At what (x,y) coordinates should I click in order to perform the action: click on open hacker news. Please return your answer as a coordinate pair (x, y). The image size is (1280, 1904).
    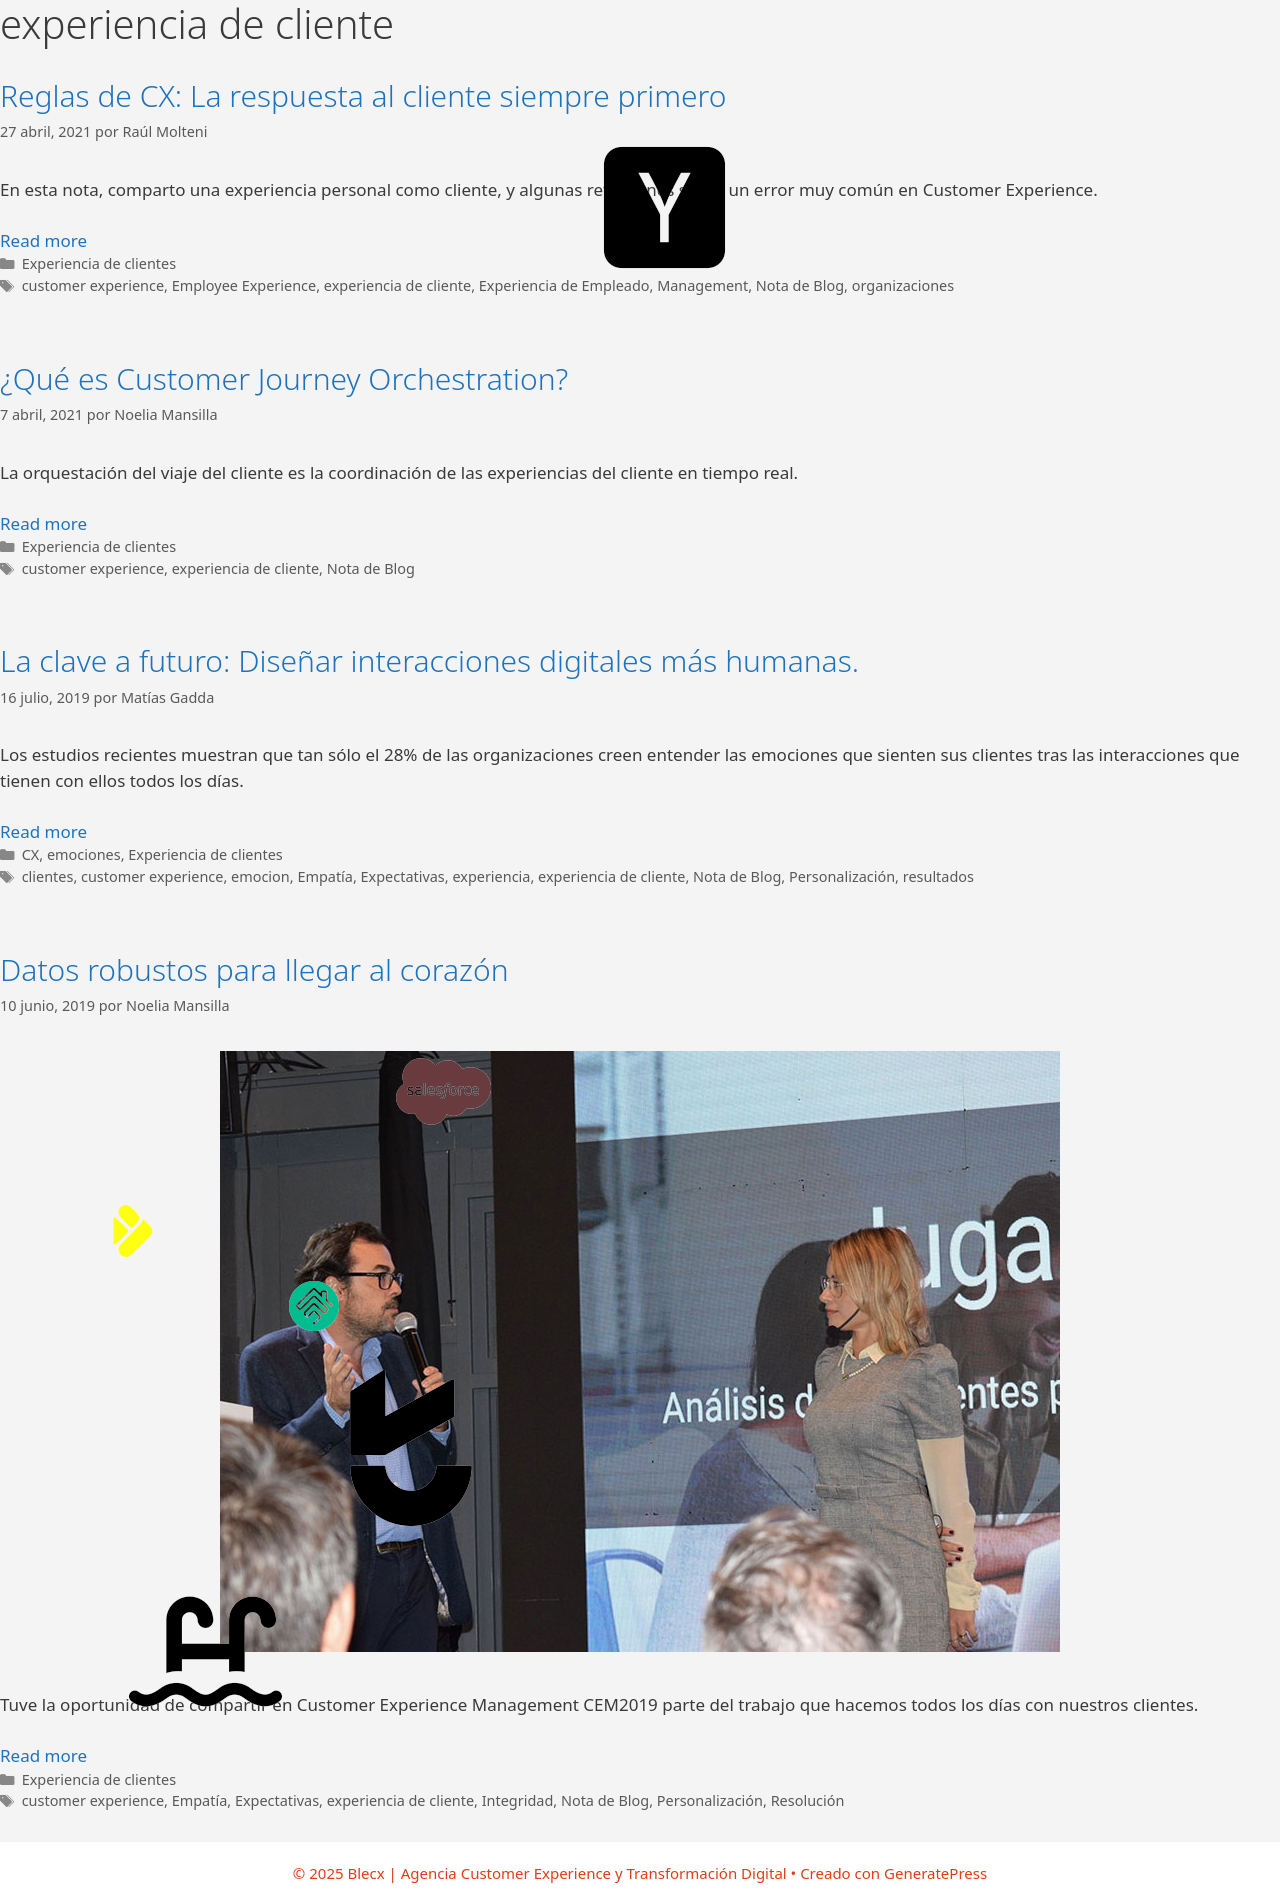
    Looking at the image, I should click on (664, 207).